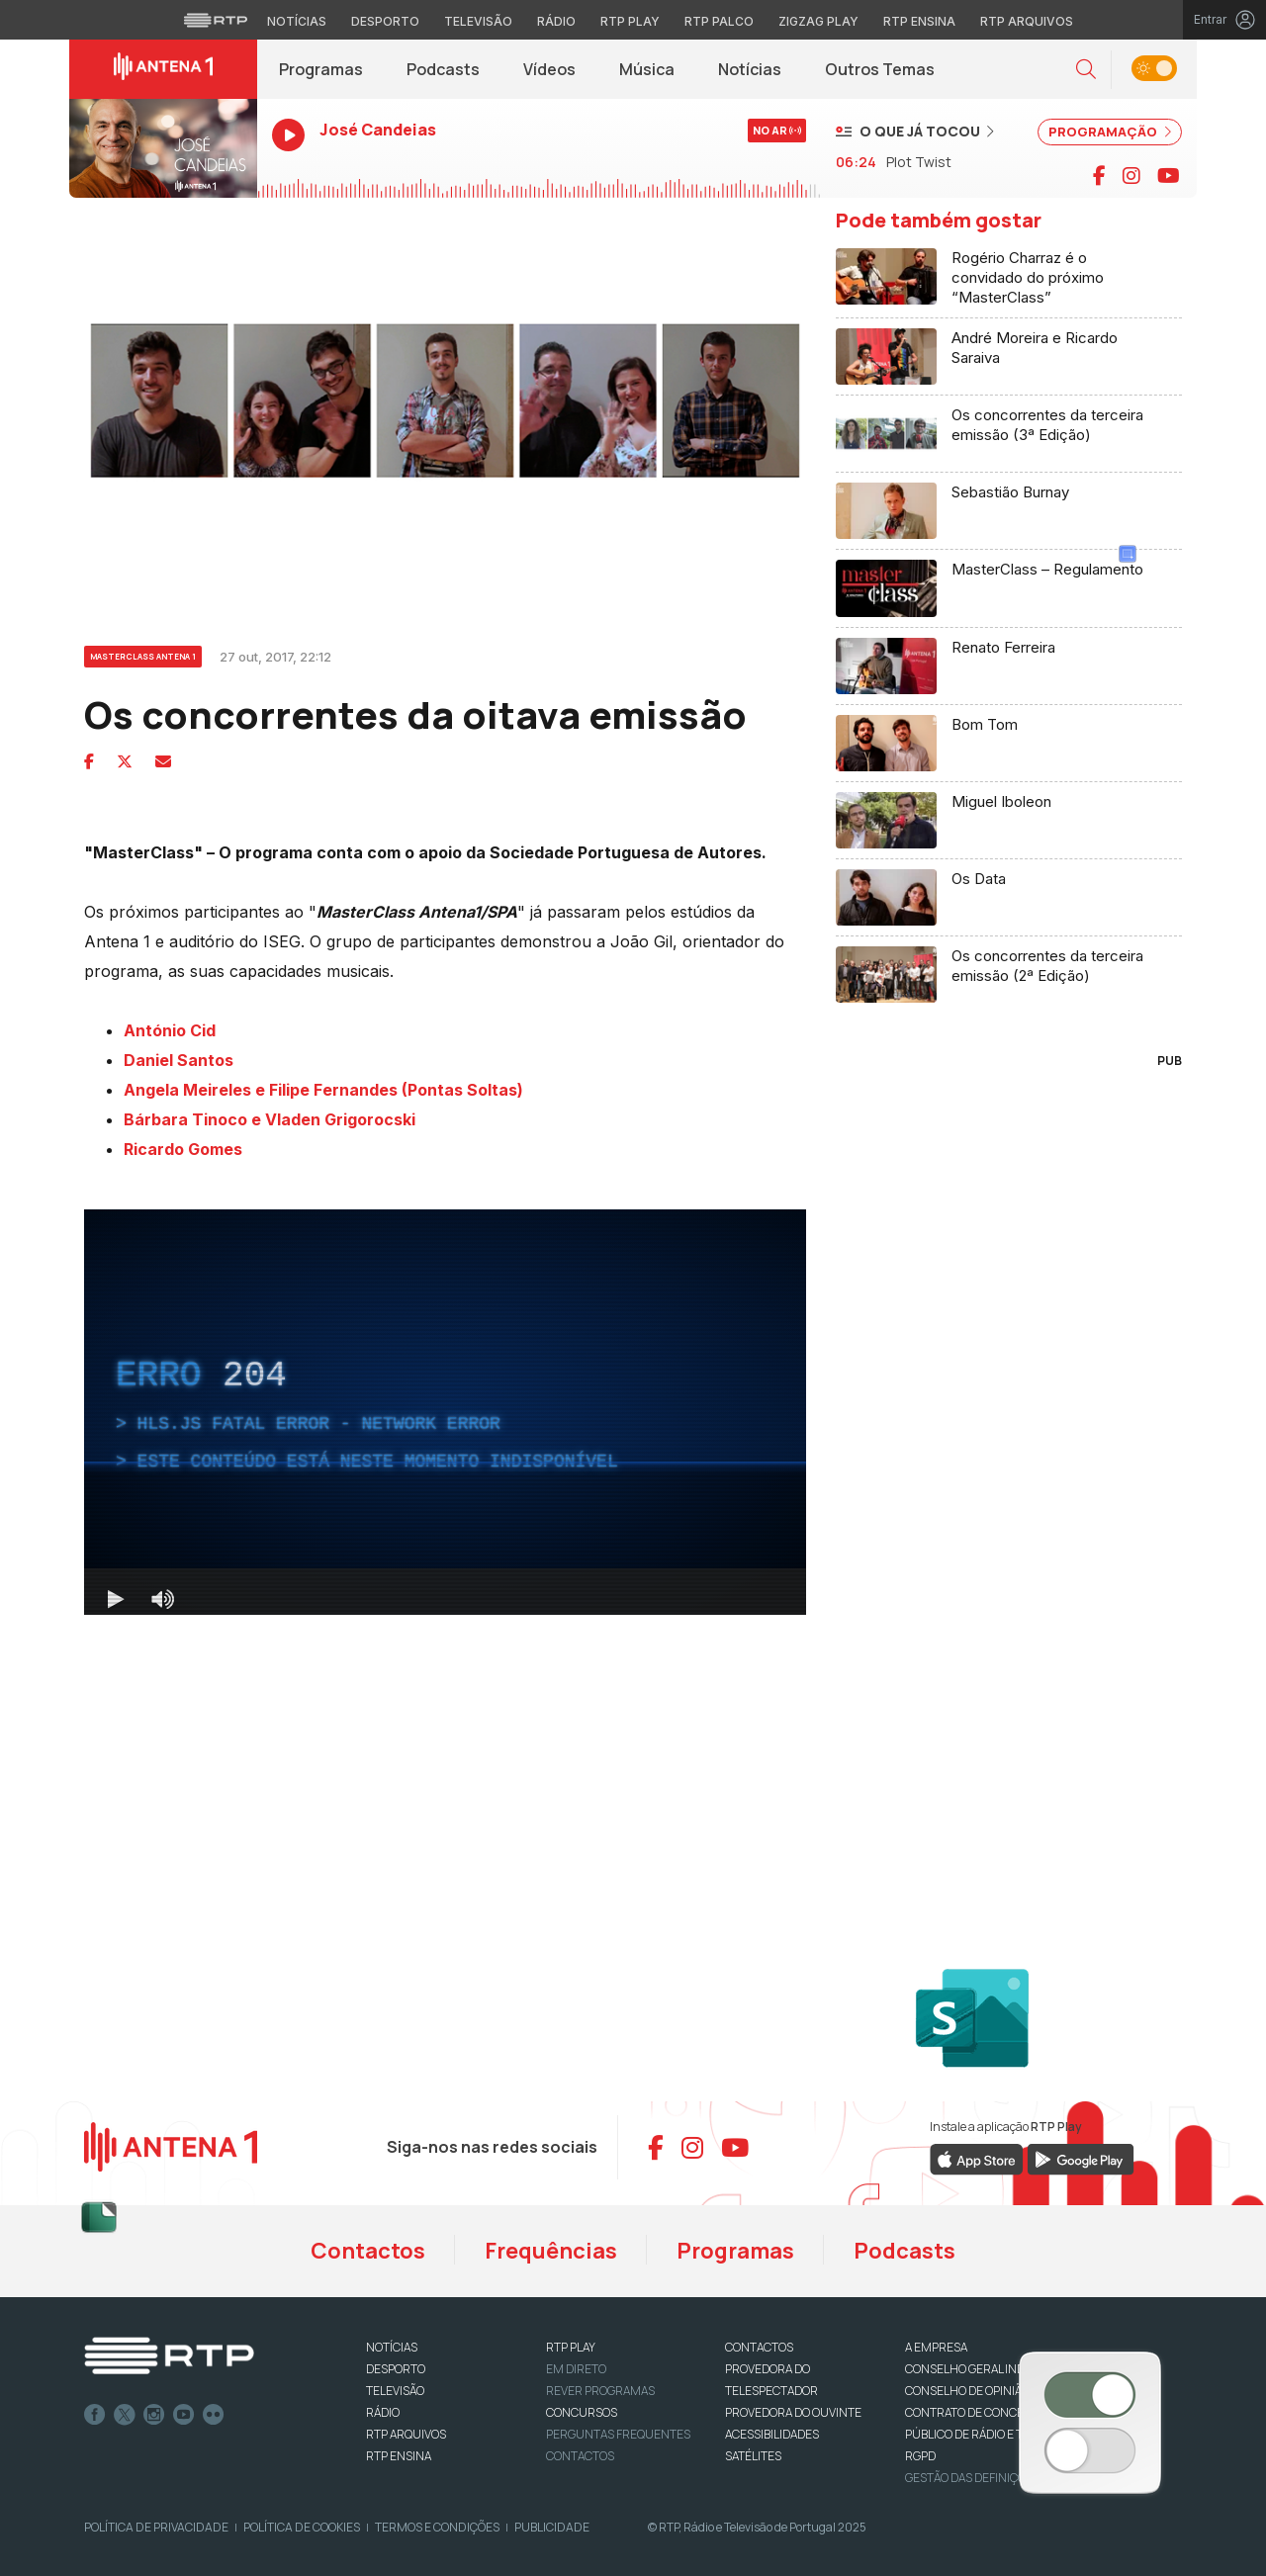 This screenshot has height=2576, width=1266. I want to click on open system settings or preferences, so click(1090, 2423).